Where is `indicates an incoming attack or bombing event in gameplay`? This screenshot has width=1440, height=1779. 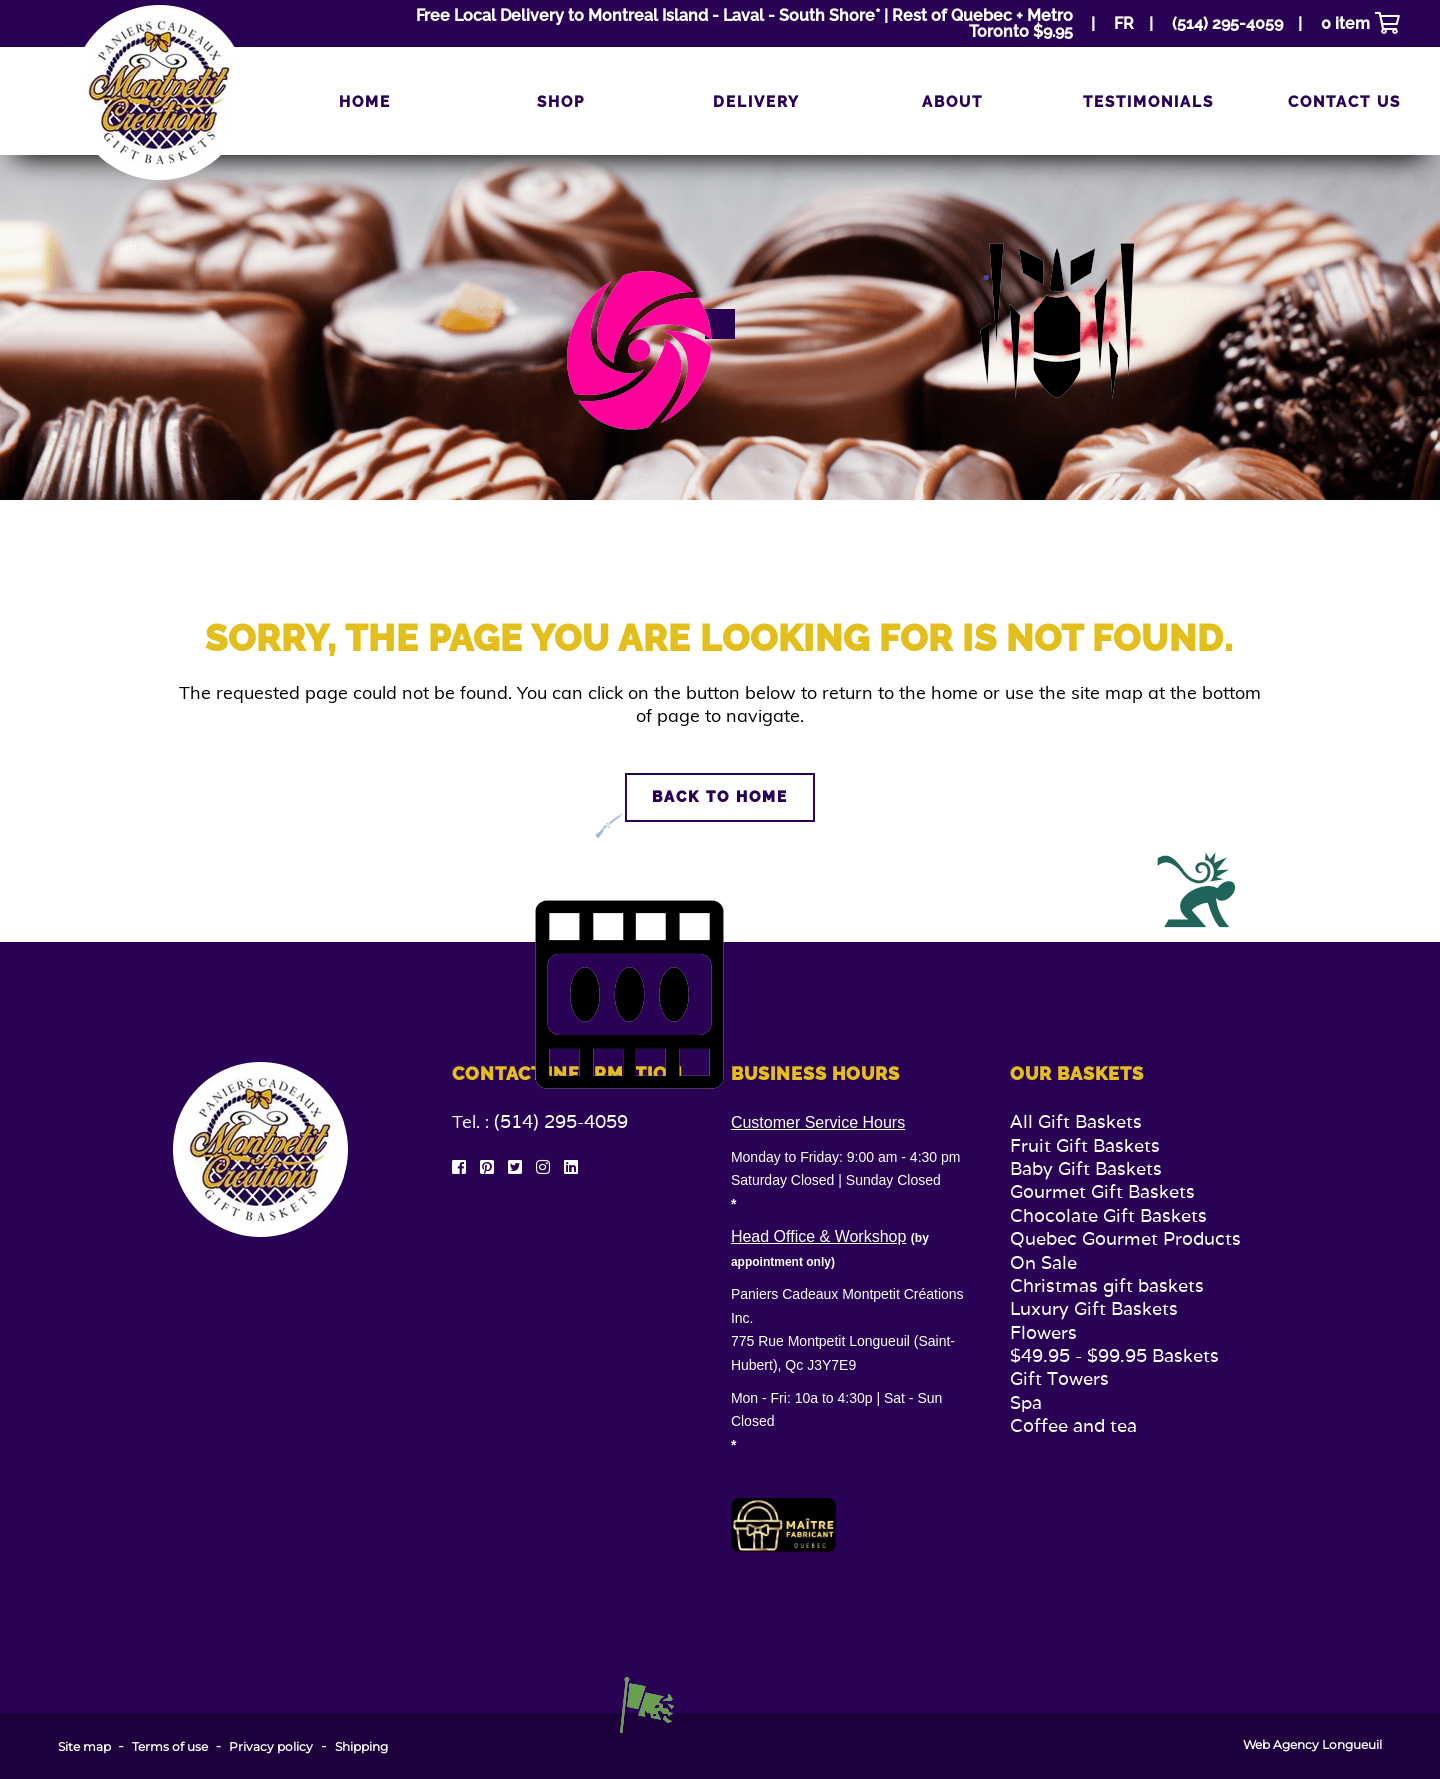 indicates an incoming attack or bombing event in gameplay is located at coordinates (1057, 322).